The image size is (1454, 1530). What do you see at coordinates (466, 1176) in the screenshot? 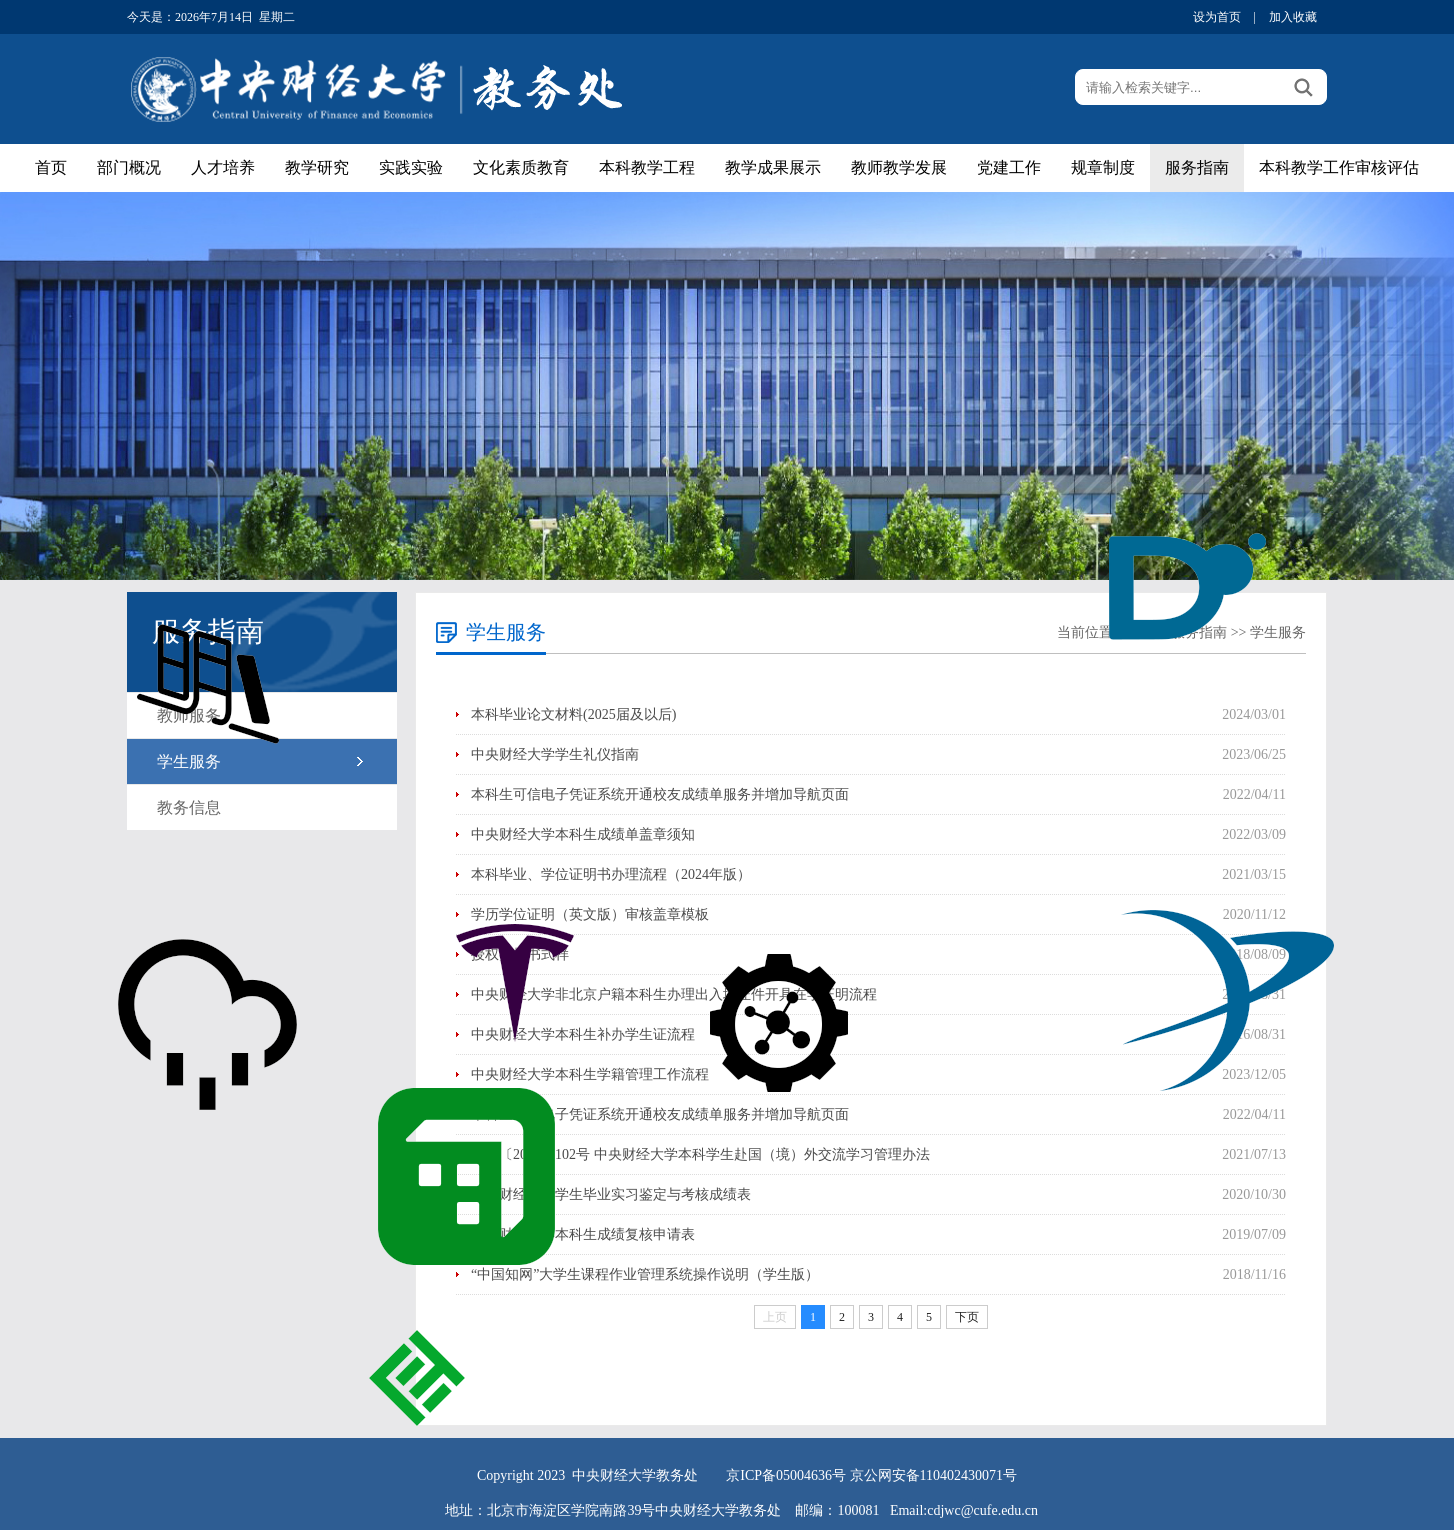
I see `open the Hotels.com app` at bounding box center [466, 1176].